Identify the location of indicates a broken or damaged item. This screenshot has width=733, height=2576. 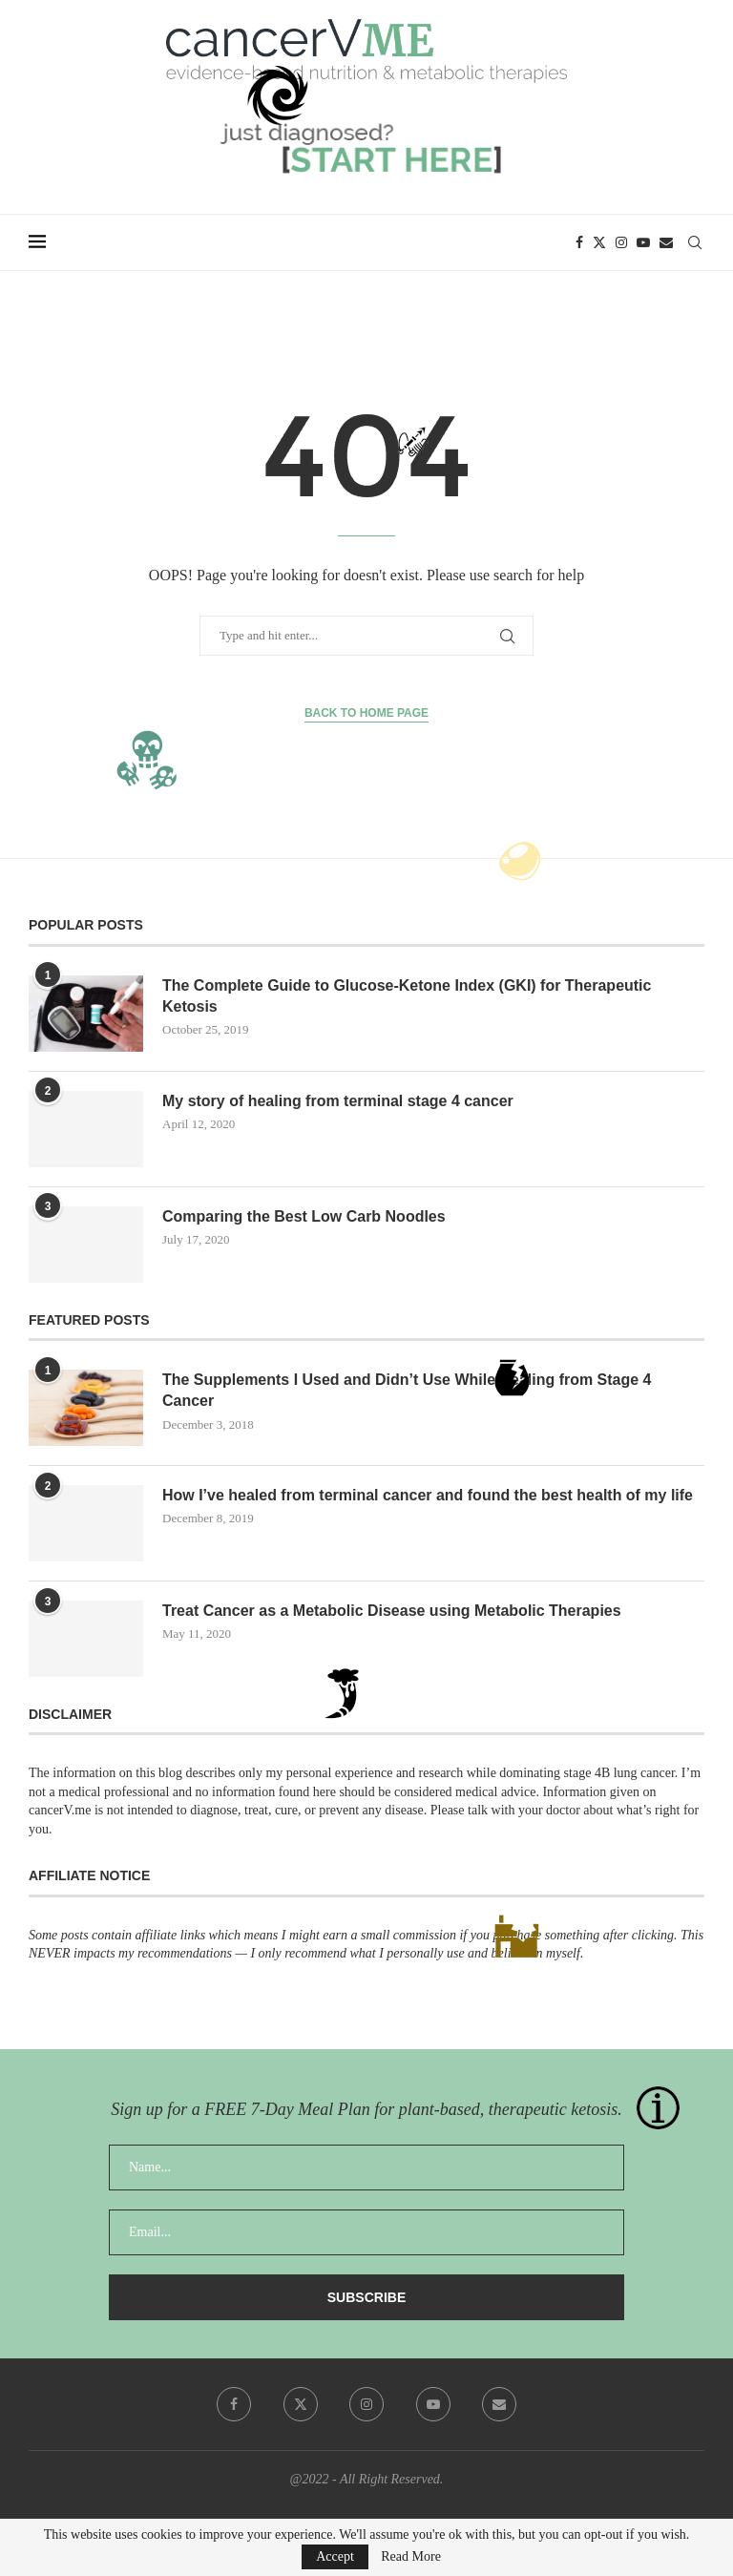
(512, 1377).